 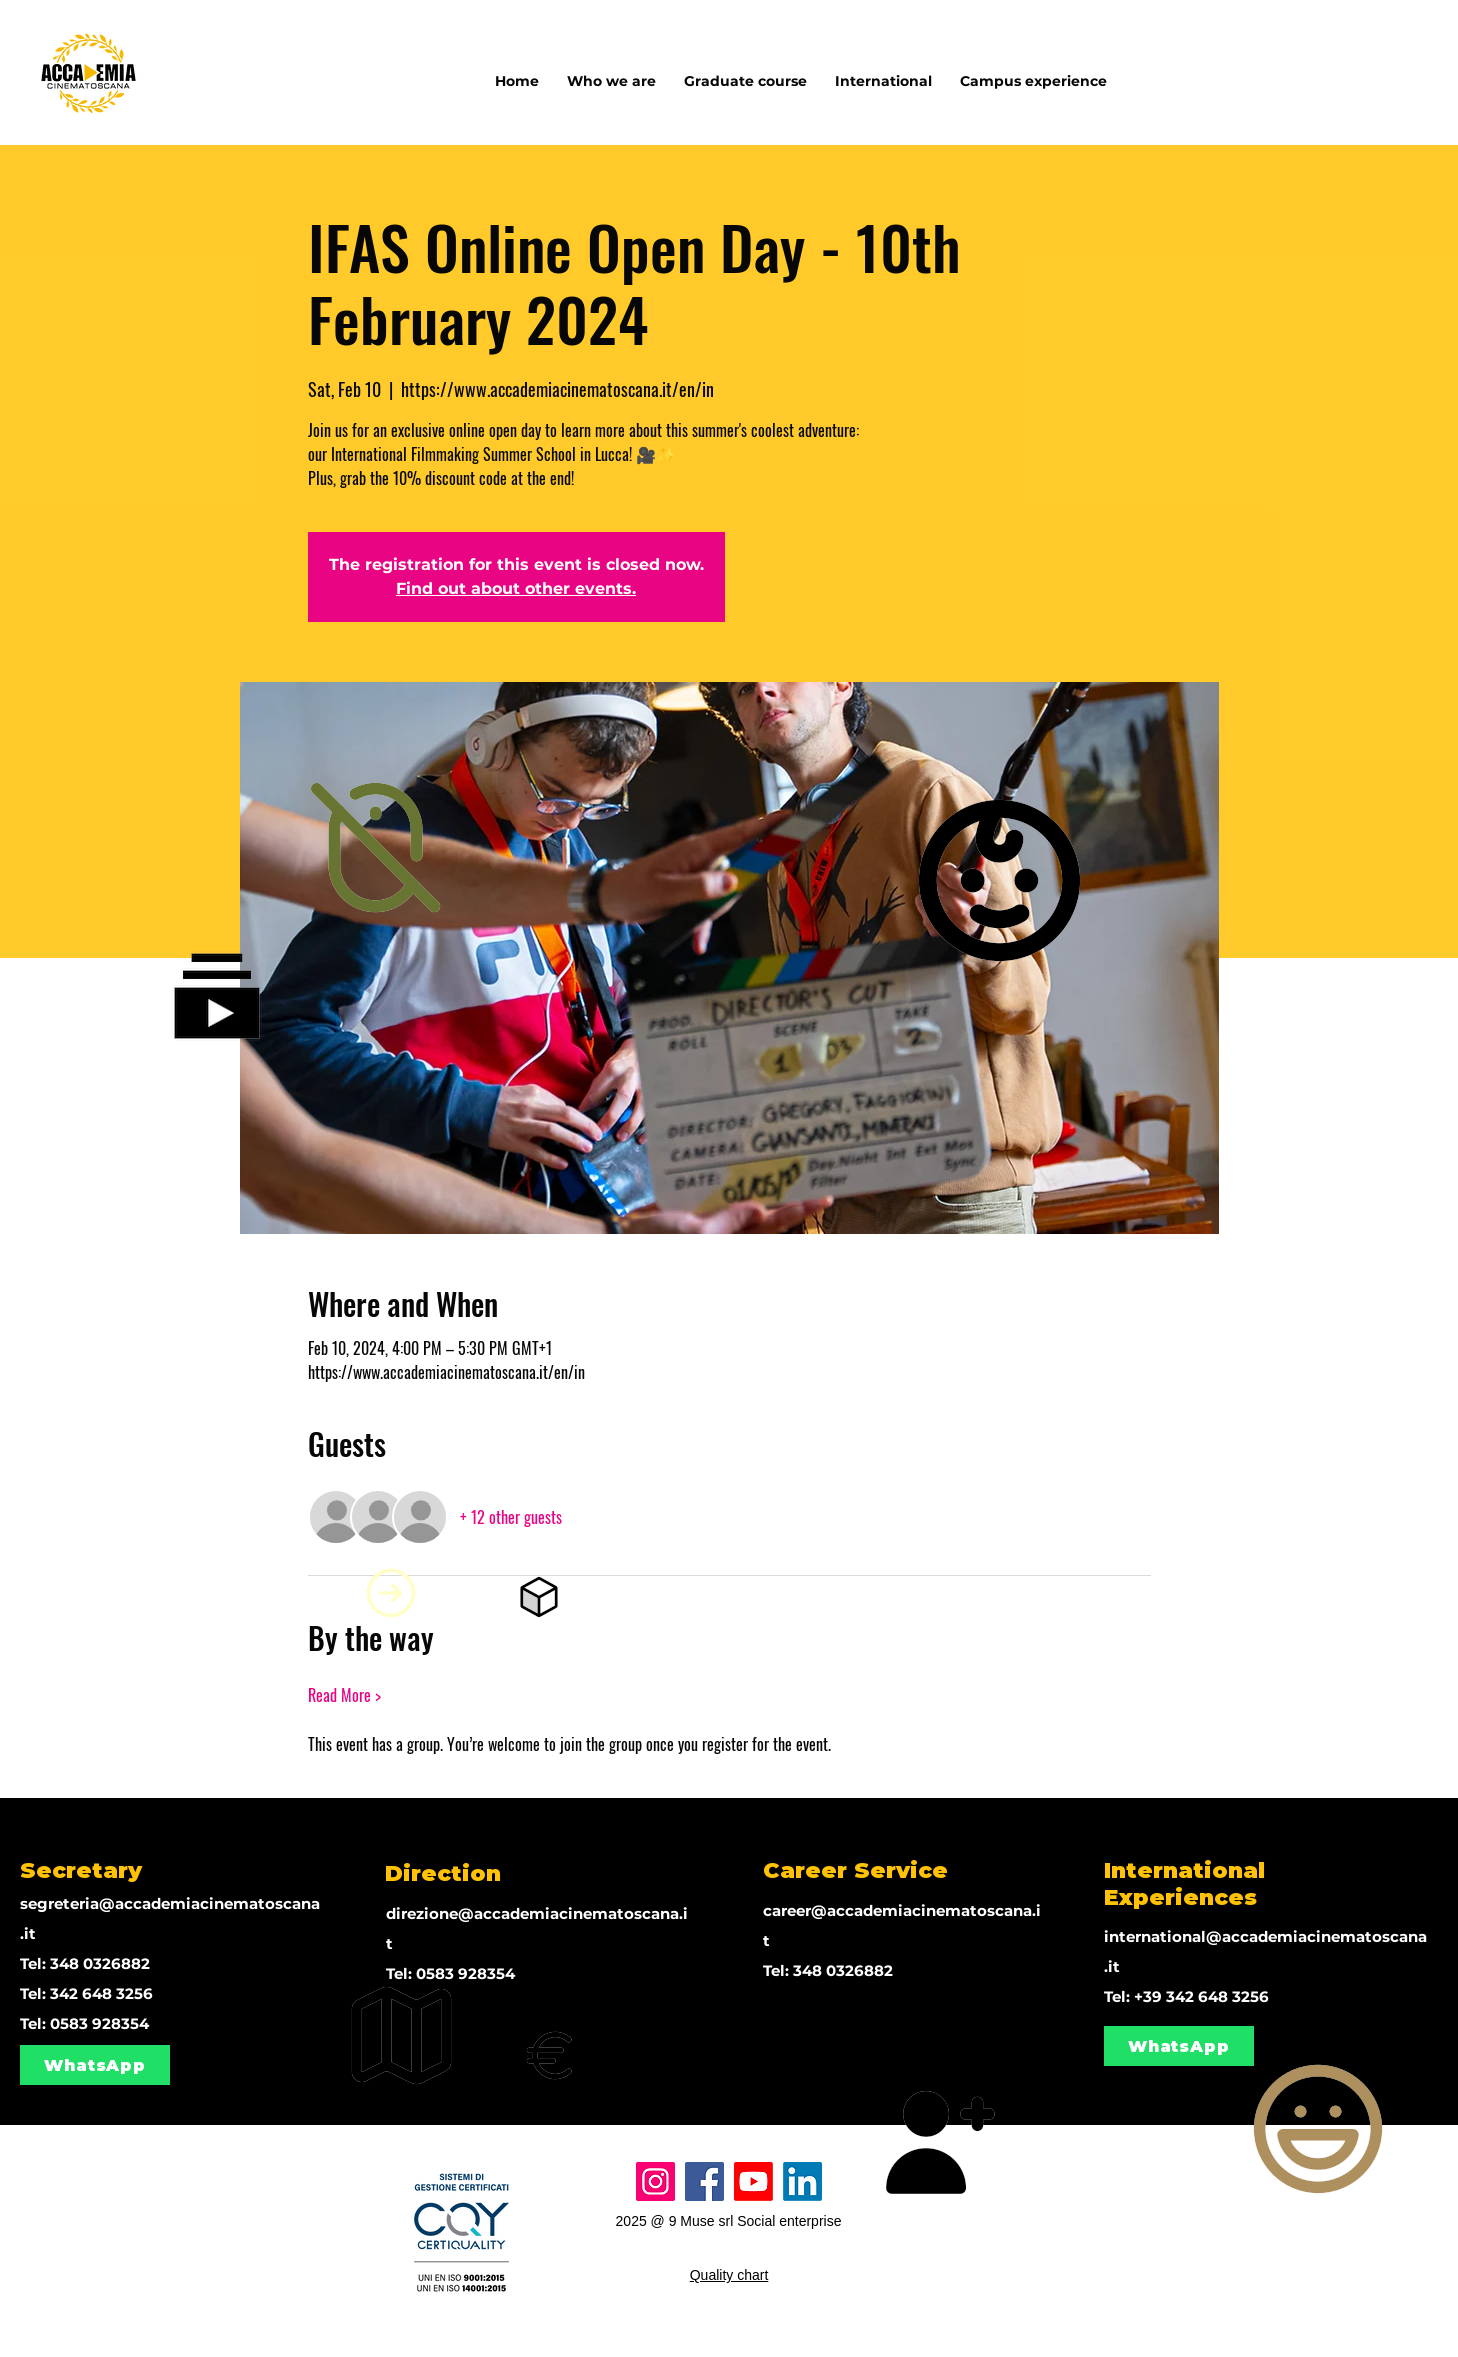 What do you see at coordinates (999, 880) in the screenshot?
I see `access baby or infant-related features` at bounding box center [999, 880].